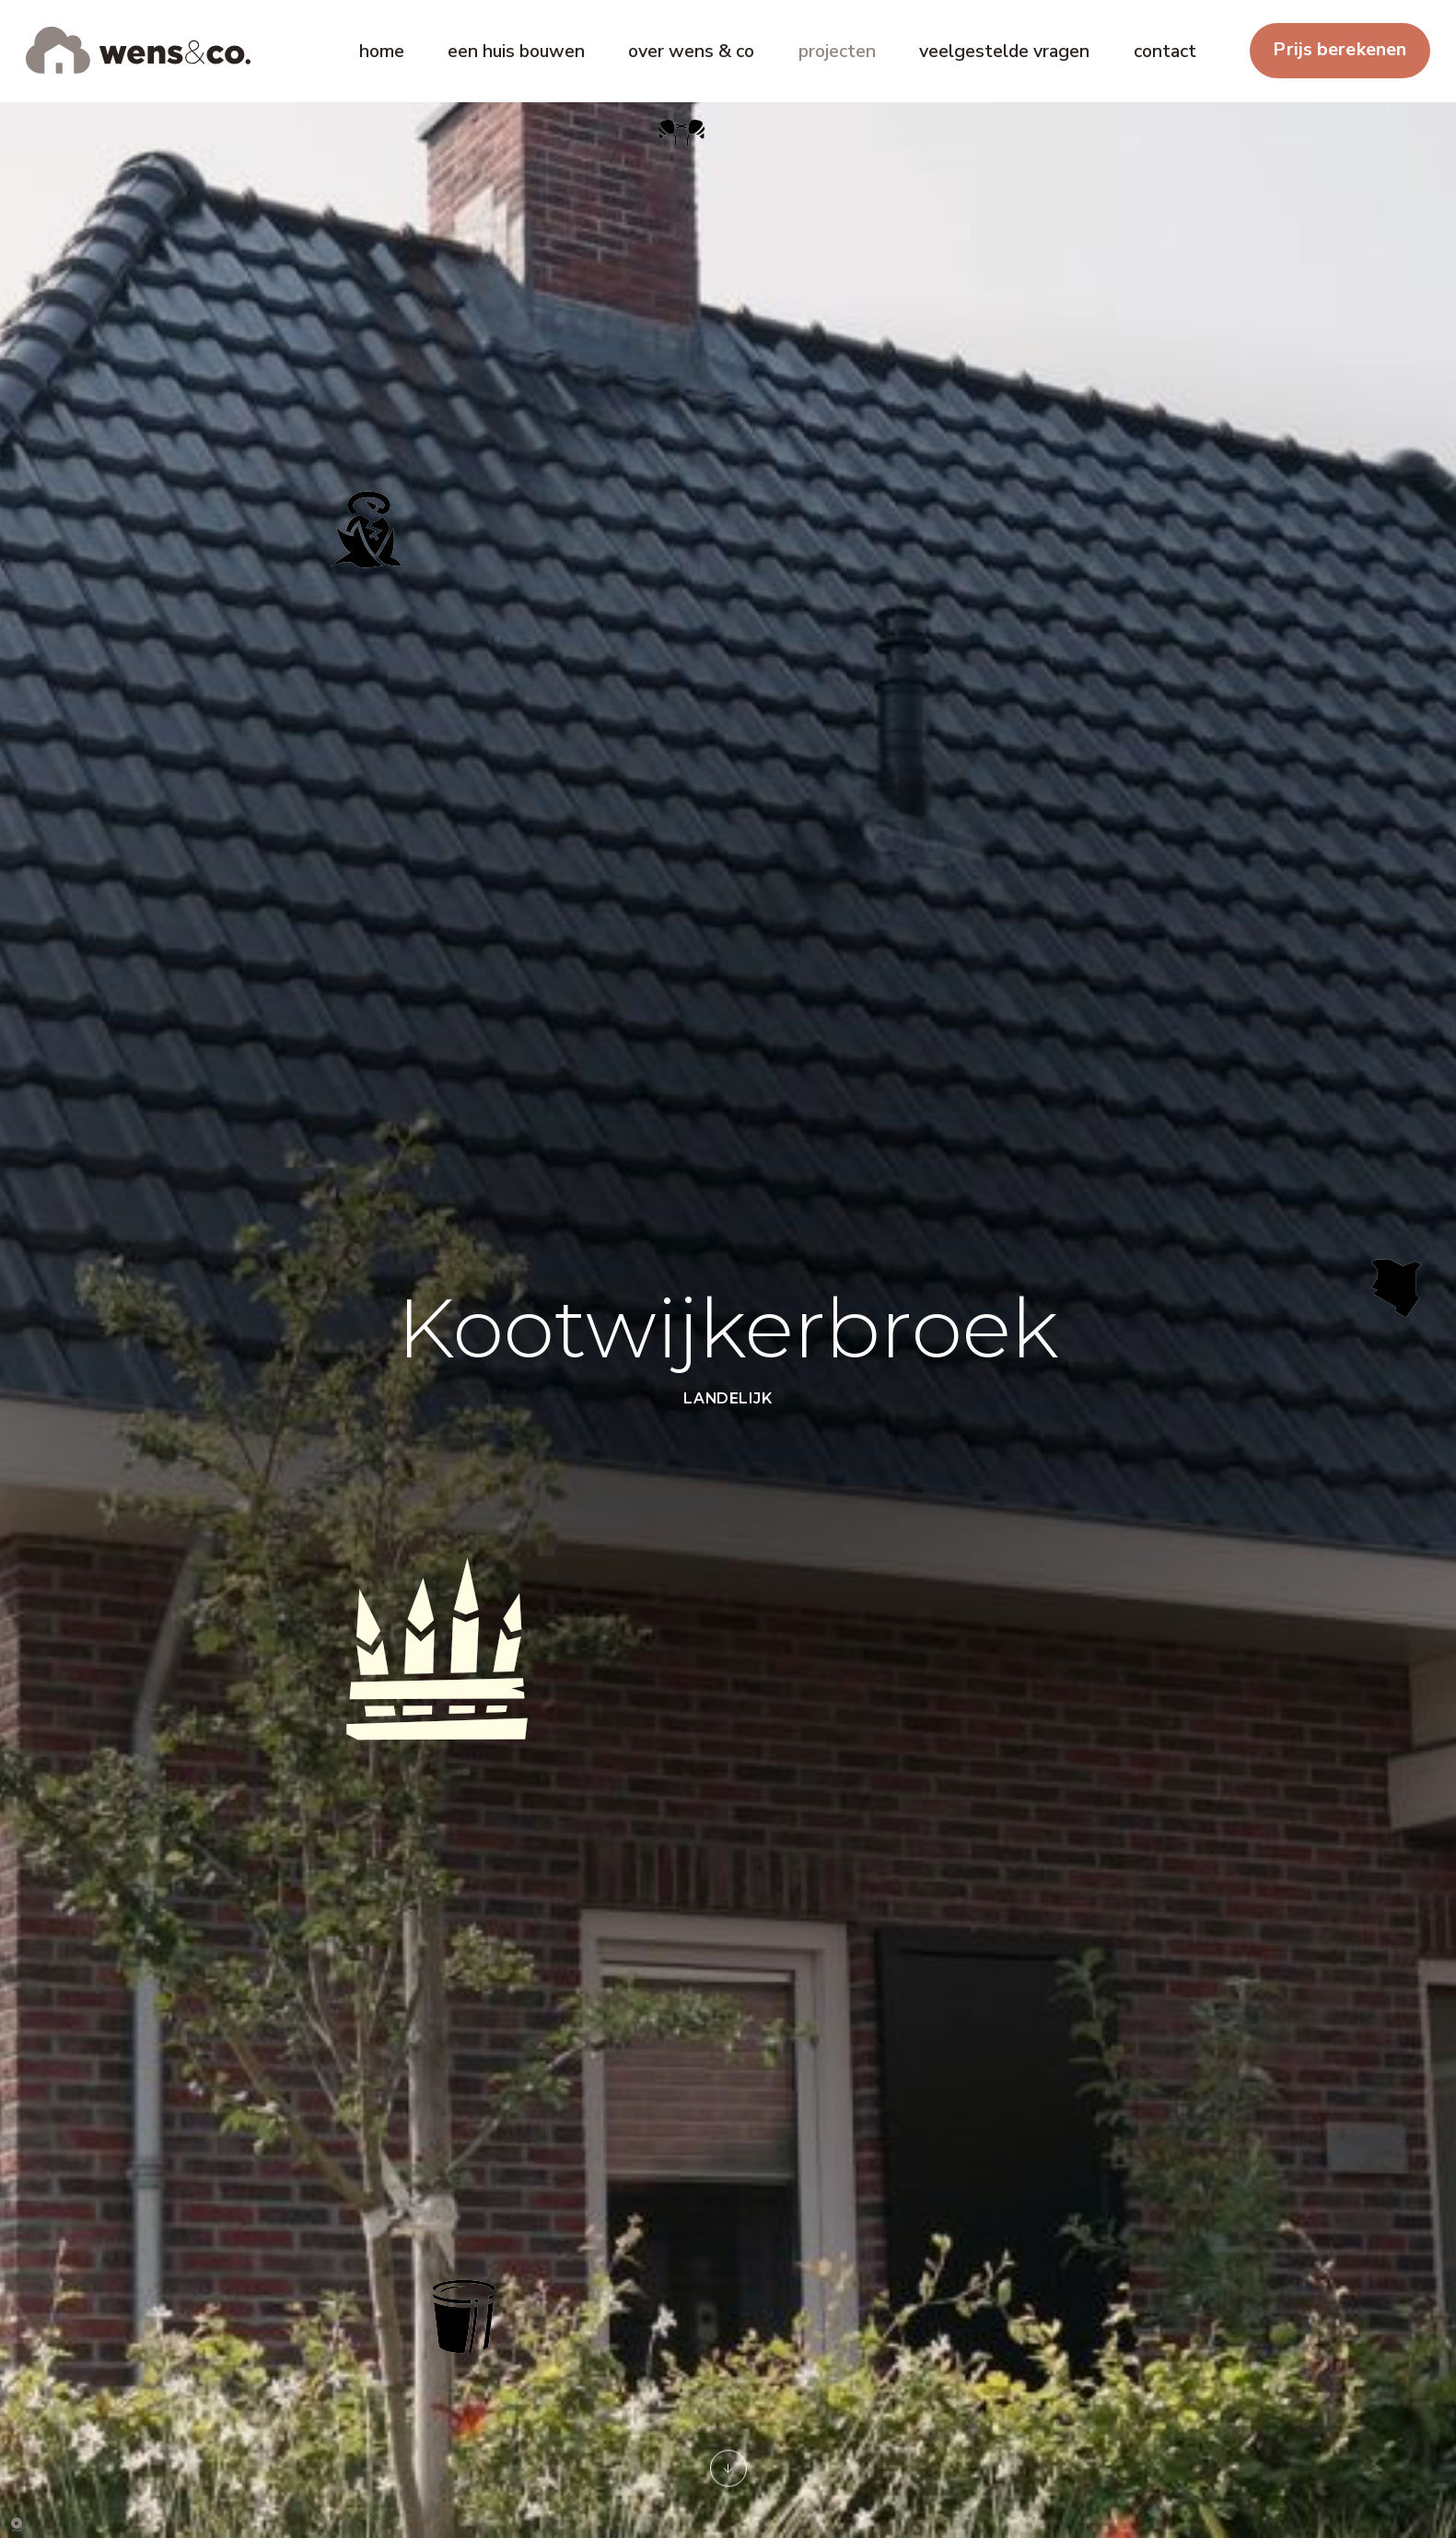  What do you see at coordinates (437, 1648) in the screenshot?
I see `place defensive barrier or fortification` at bounding box center [437, 1648].